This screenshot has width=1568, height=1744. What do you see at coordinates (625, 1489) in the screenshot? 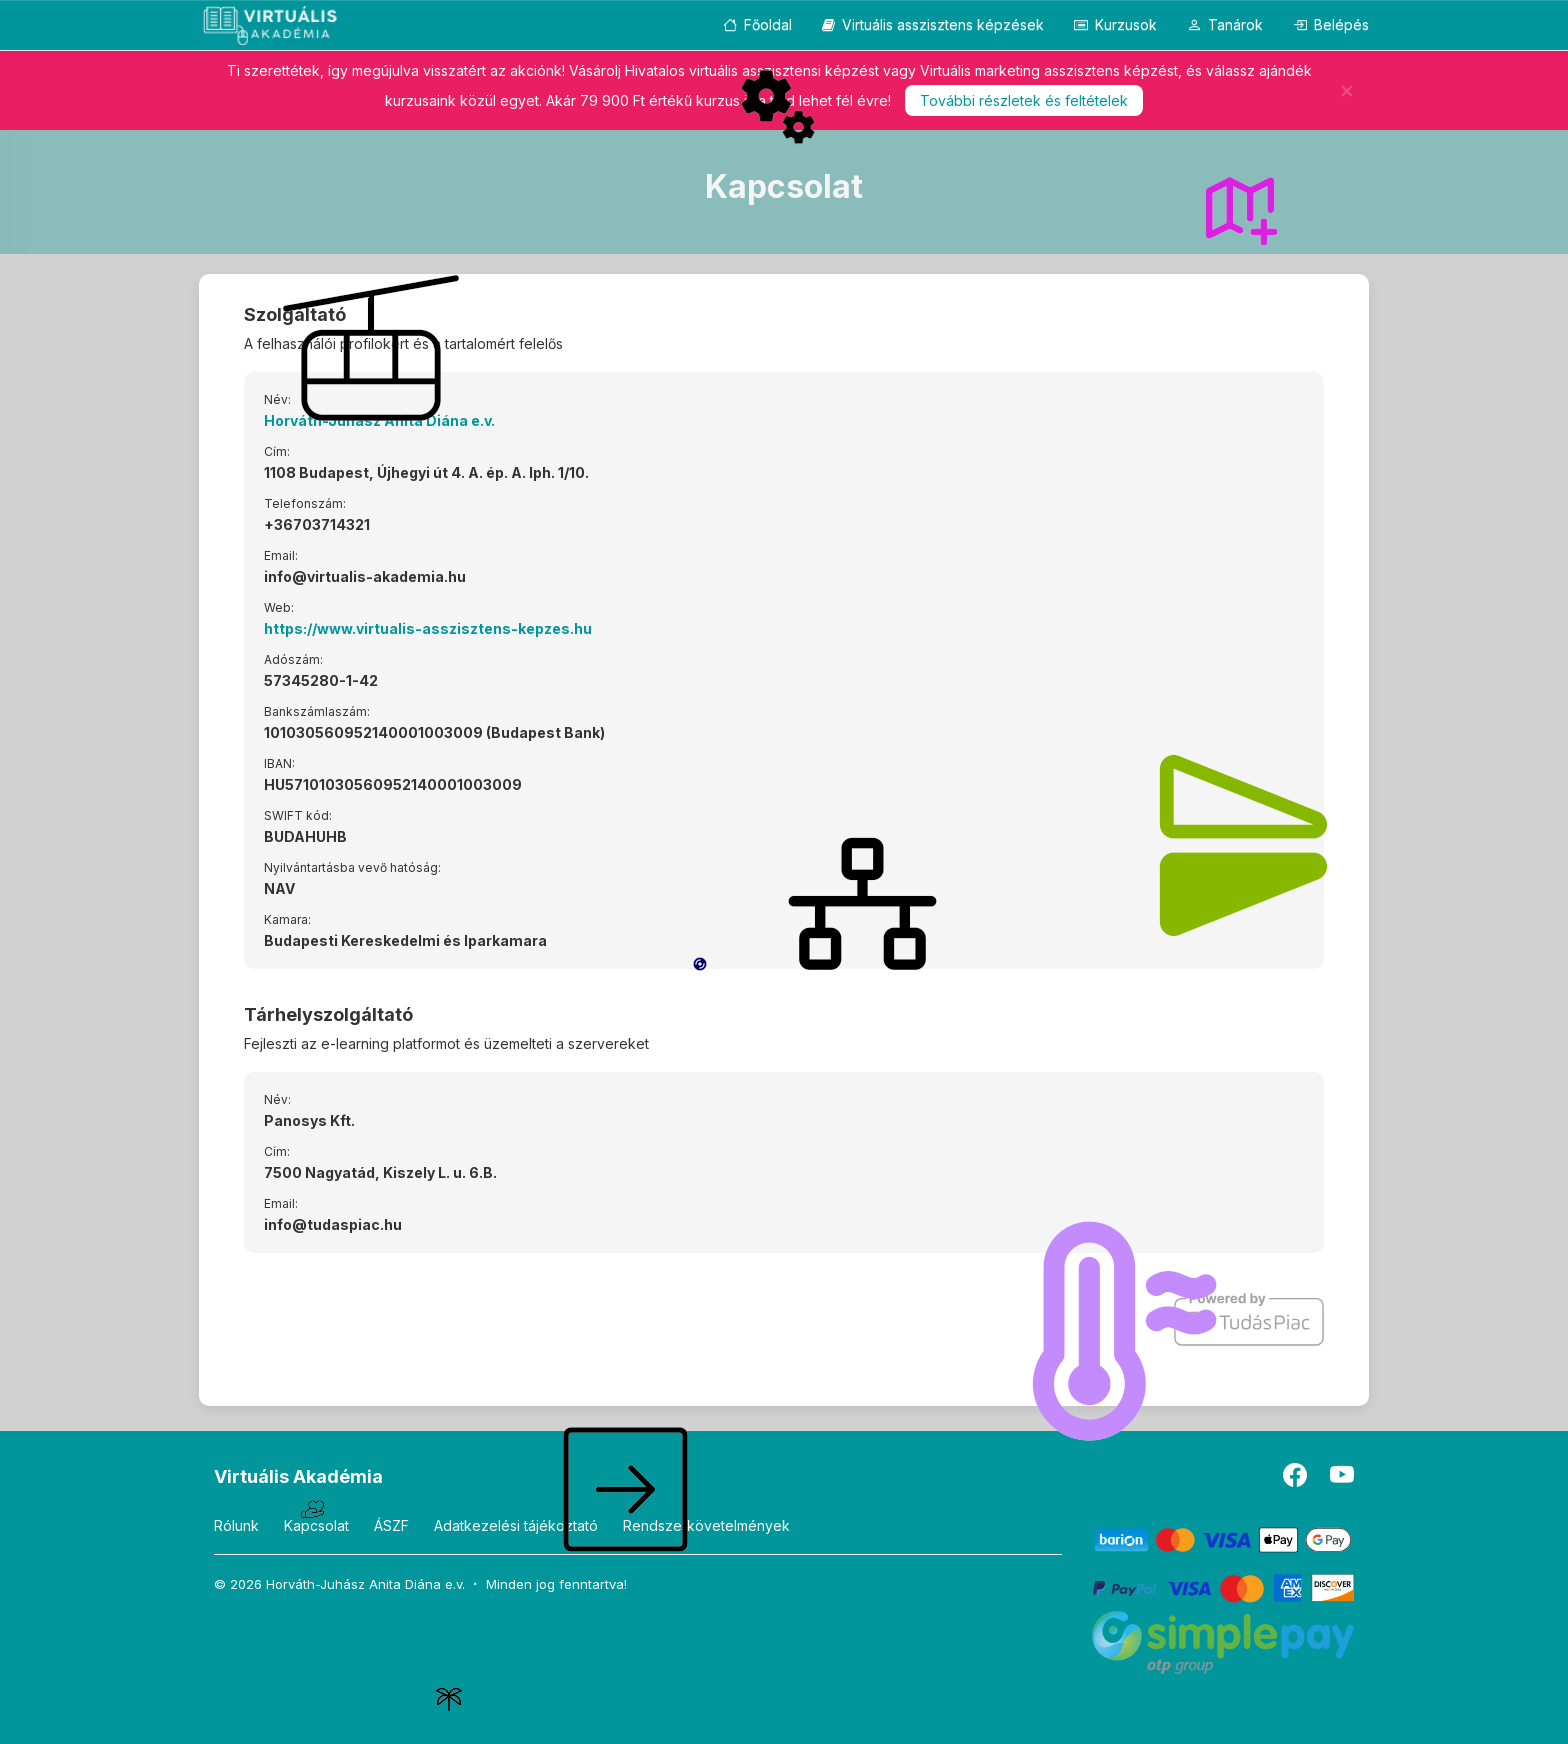
I see `navigate to the next item or screen` at bounding box center [625, 1489].